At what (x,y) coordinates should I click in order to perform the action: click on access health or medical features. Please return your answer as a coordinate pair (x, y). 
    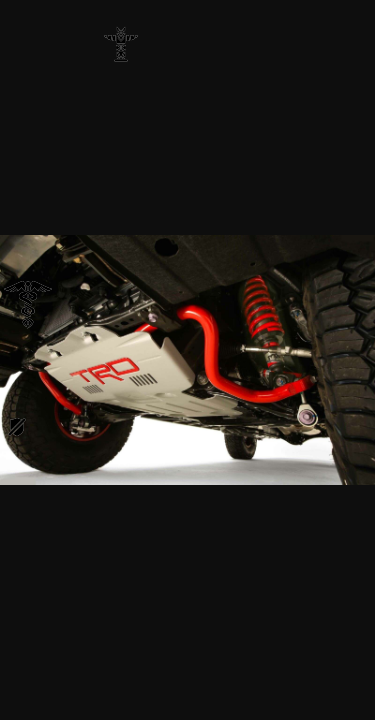
    Looking at the image, I should click on (28, 305).